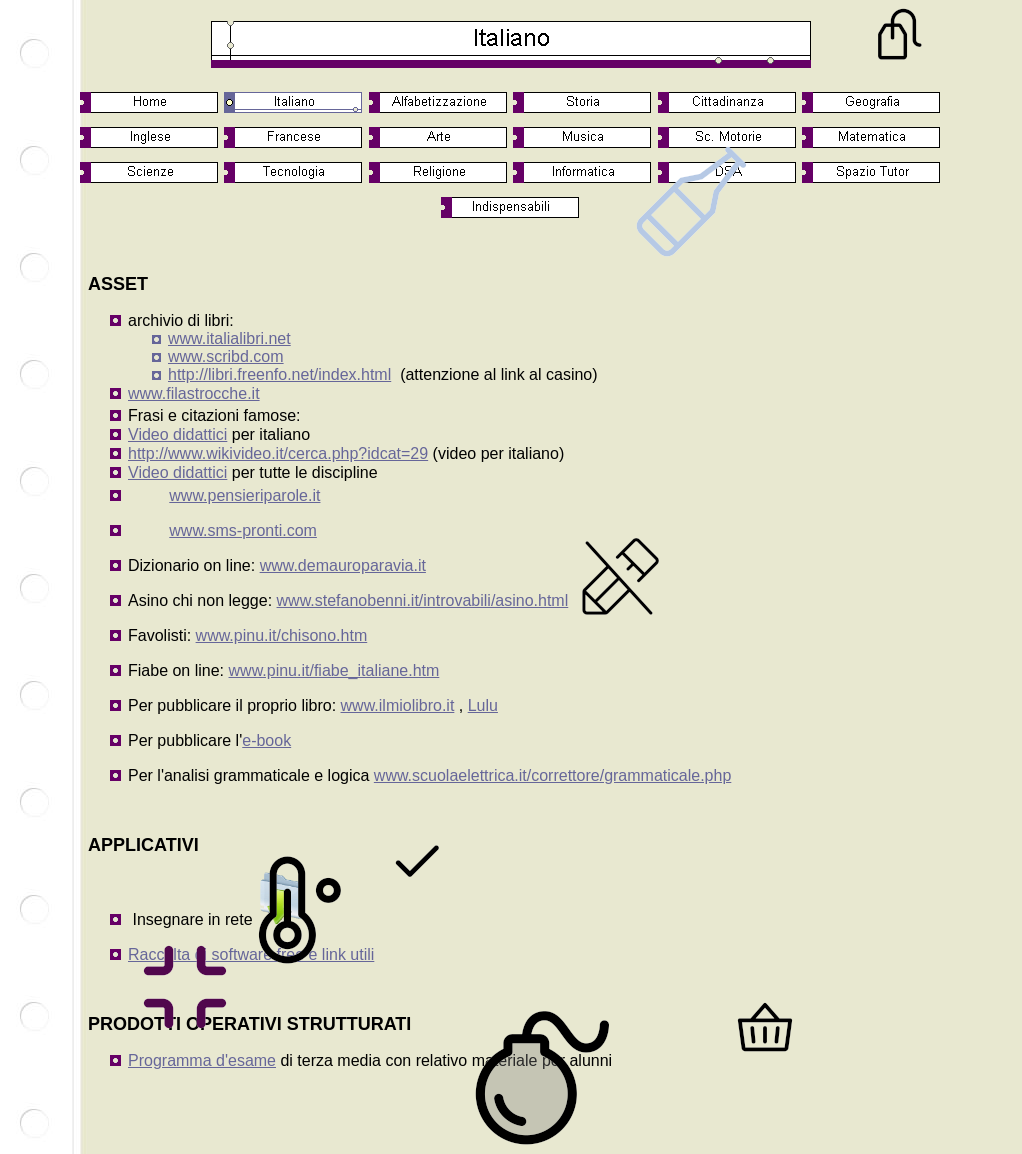 The image size is (1022, 1154). I want to click on exit fullscreen mode, so click(185, 987).